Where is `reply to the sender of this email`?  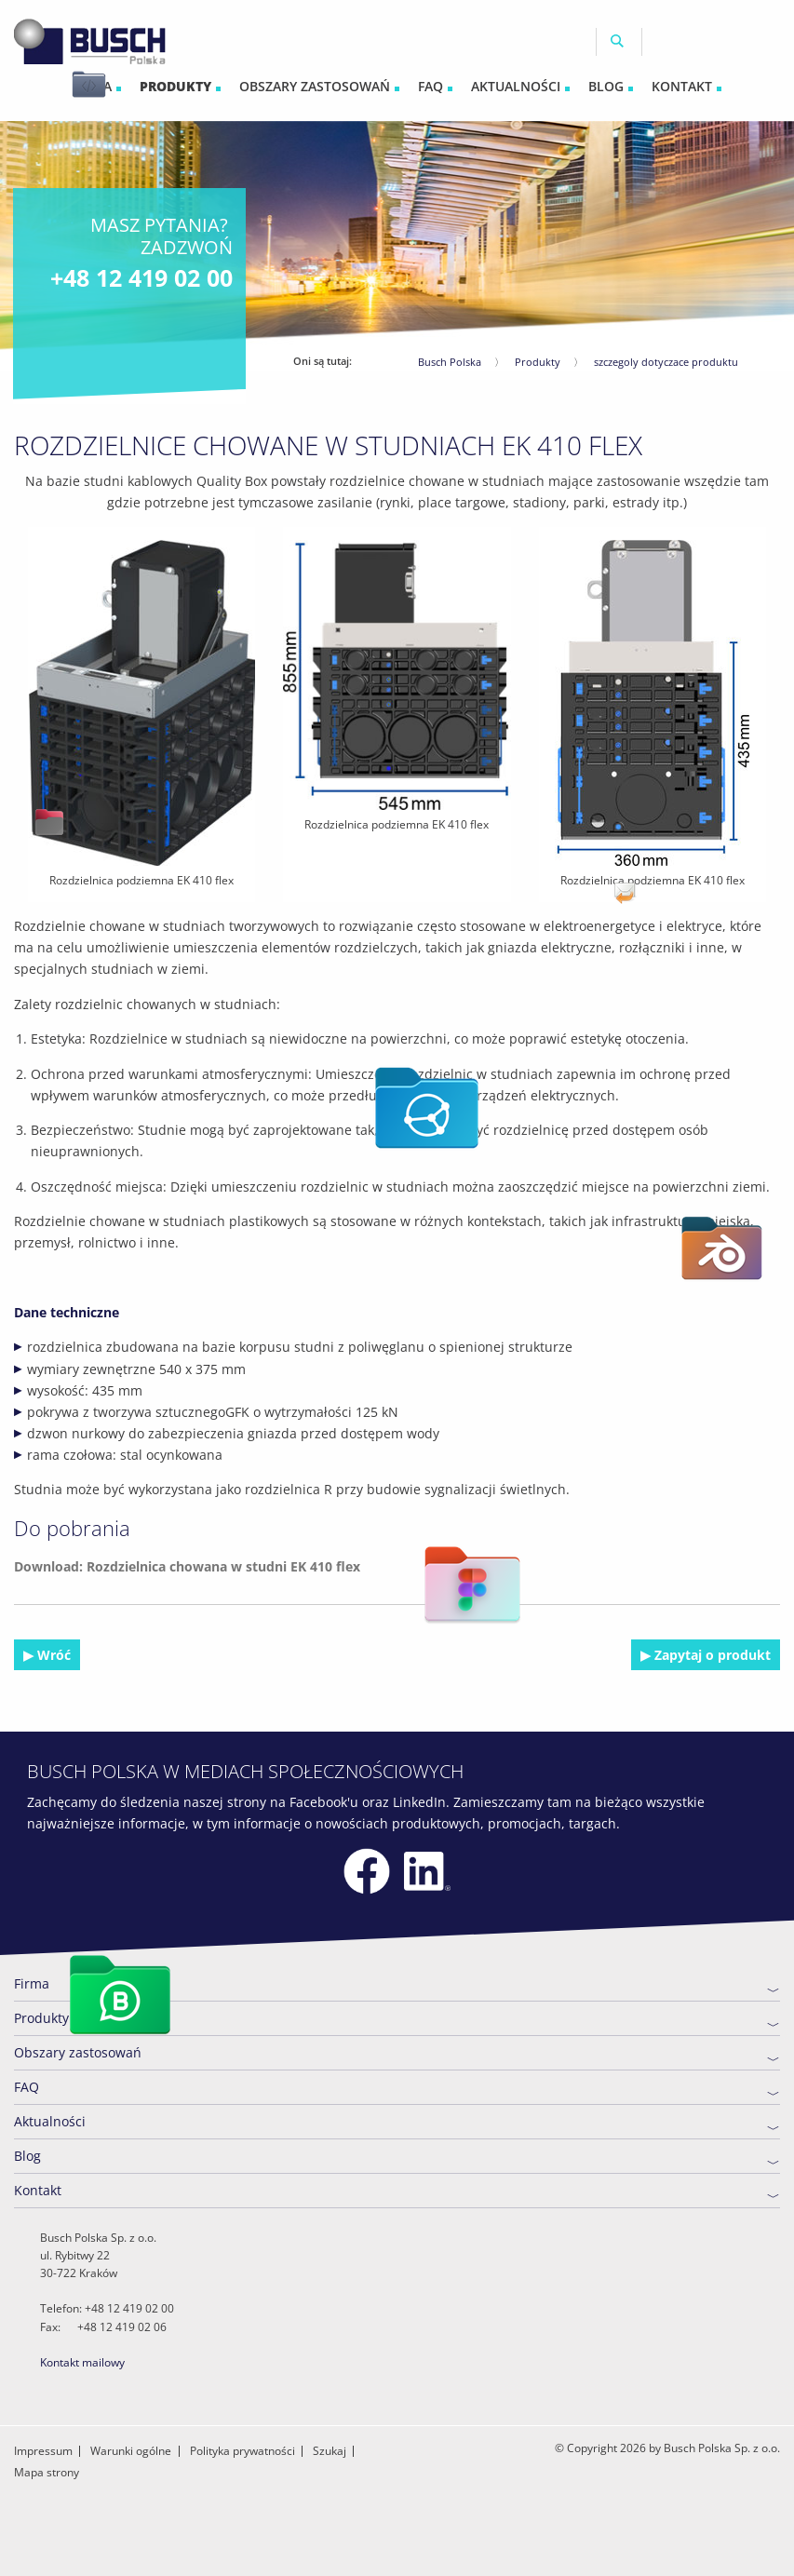
reply to the sender of this email is located at coordinates (625, 891).